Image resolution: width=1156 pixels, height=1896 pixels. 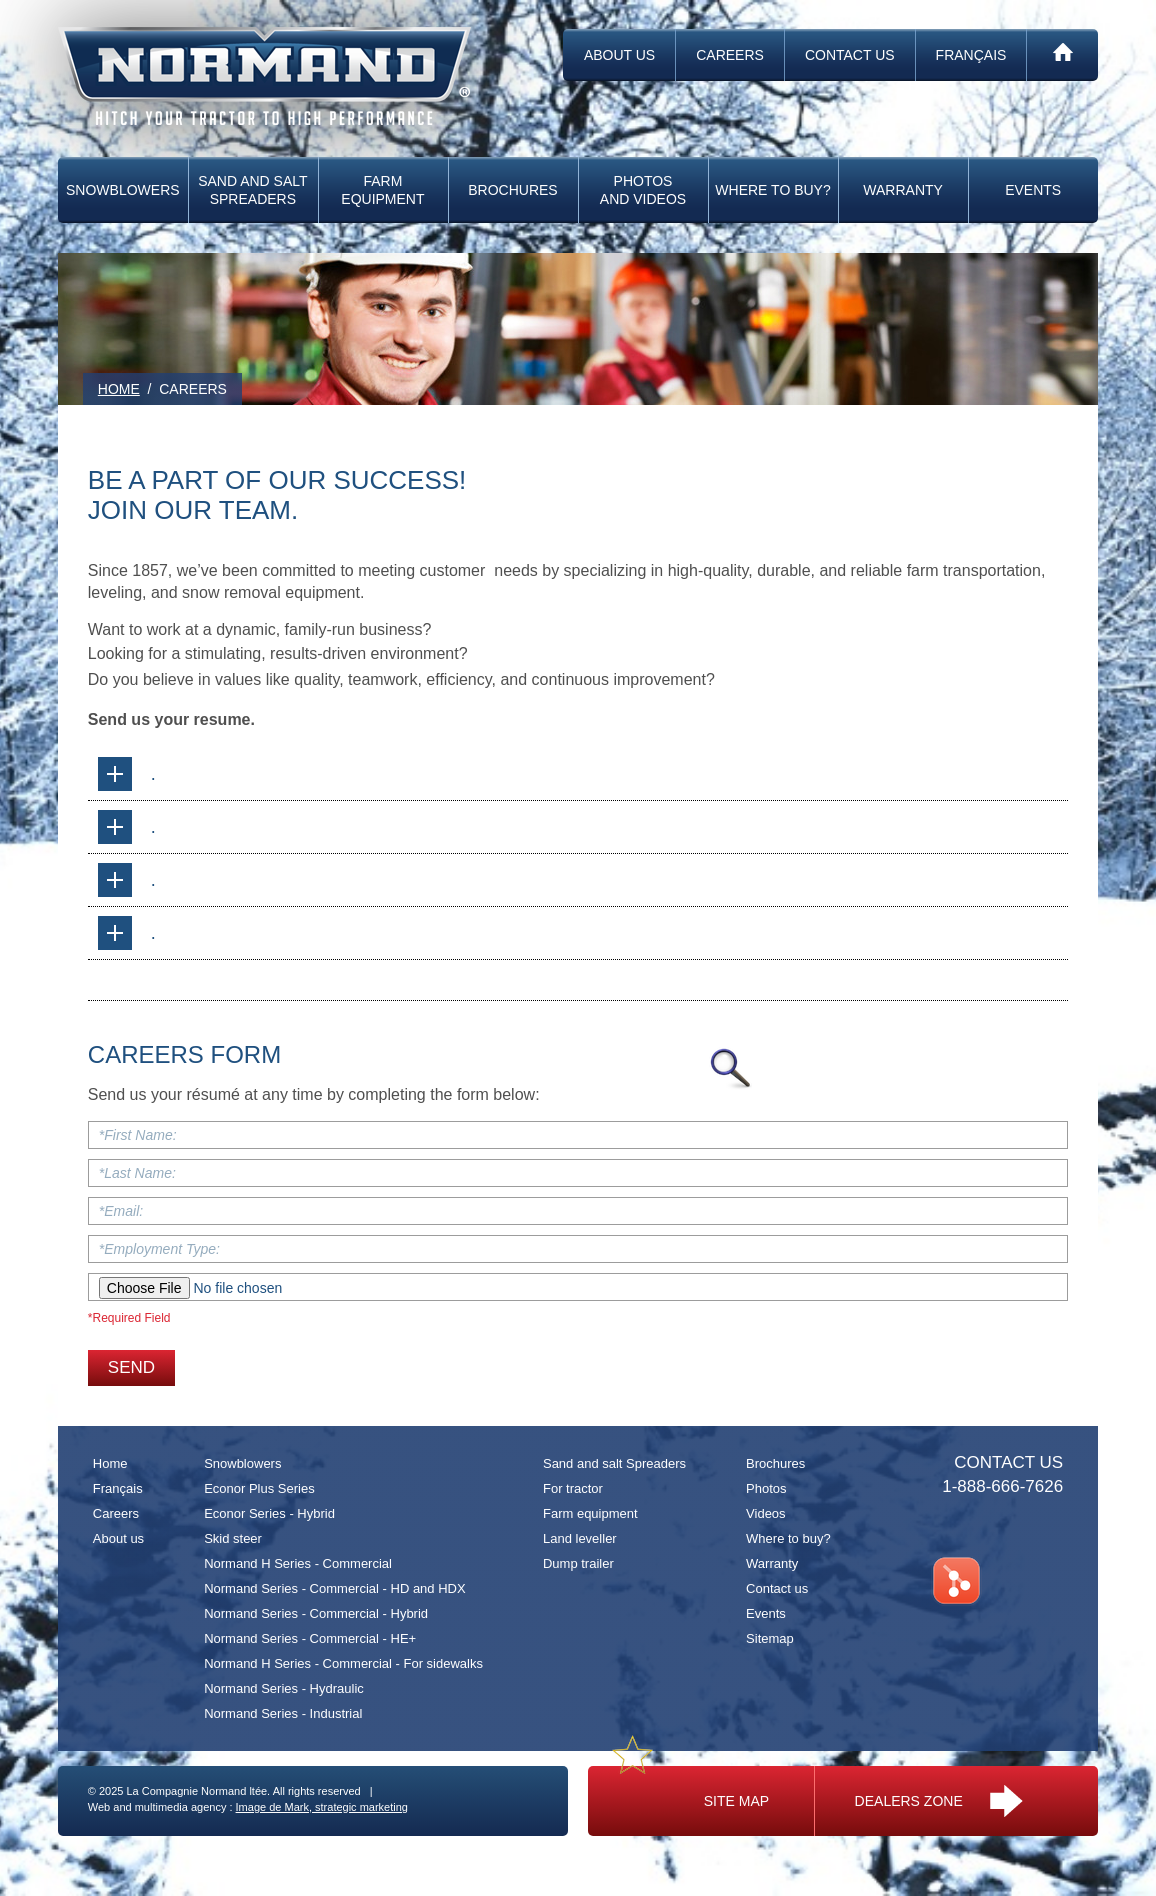 I want to click on item not marked as favorite, so click(x=632, y=1755).